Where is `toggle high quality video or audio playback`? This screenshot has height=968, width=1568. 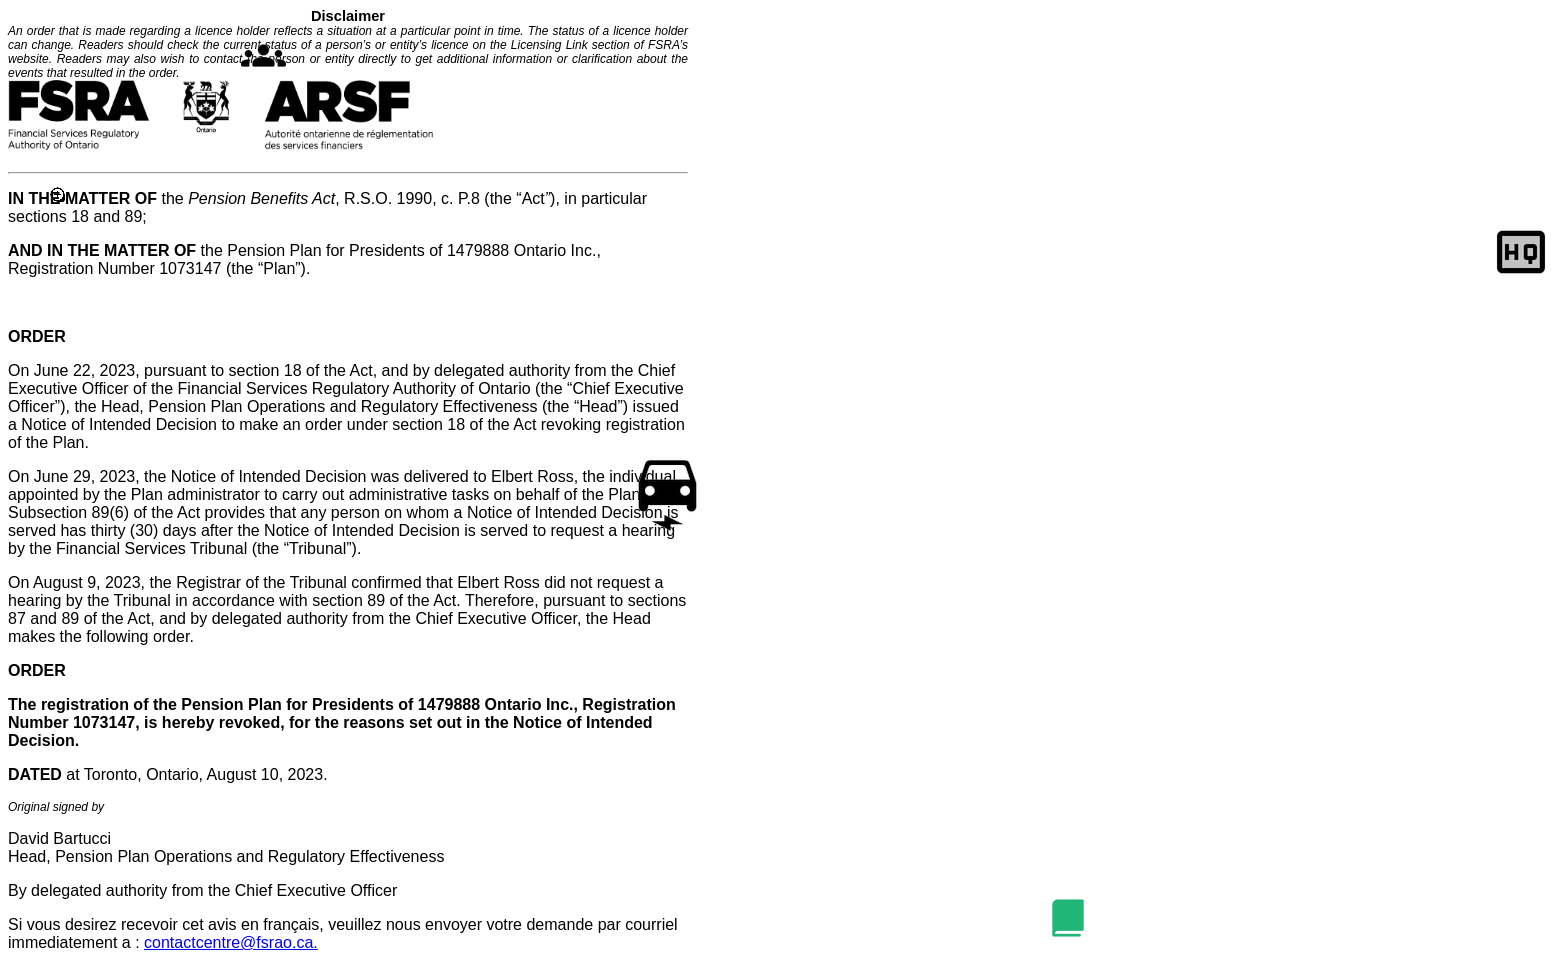
toggle high quality video or audio playback is located at coordinates (1521, 252).